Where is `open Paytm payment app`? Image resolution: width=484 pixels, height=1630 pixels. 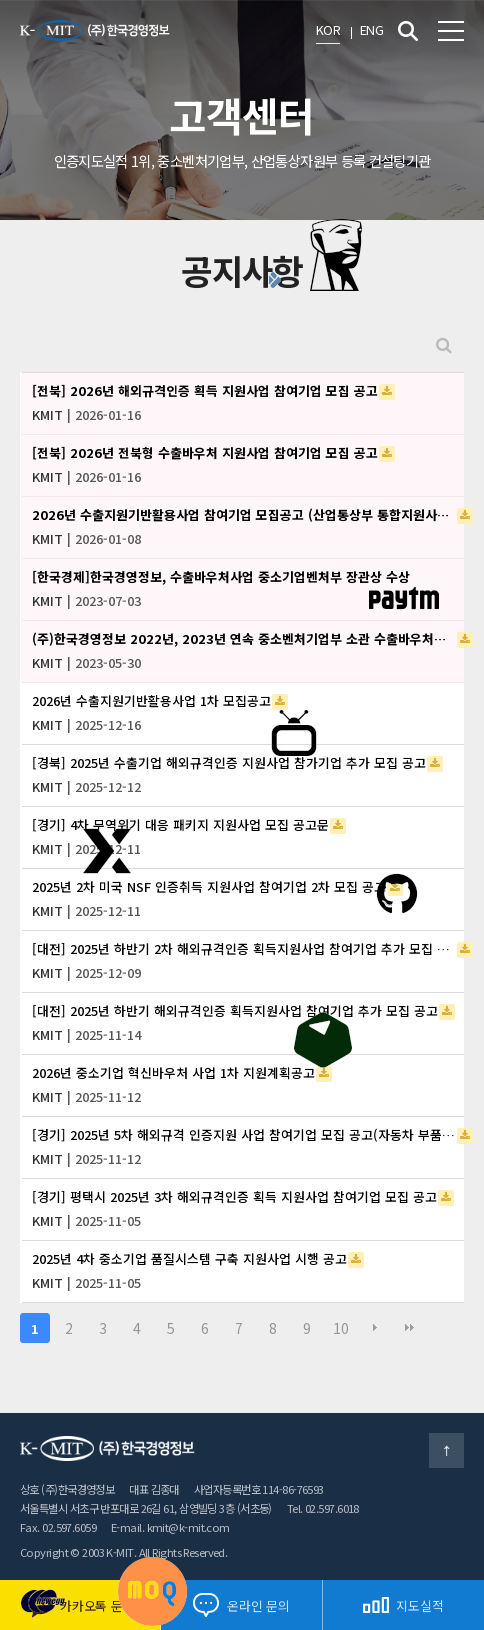
open Paytm payment app is located at coordinates (404, 598).